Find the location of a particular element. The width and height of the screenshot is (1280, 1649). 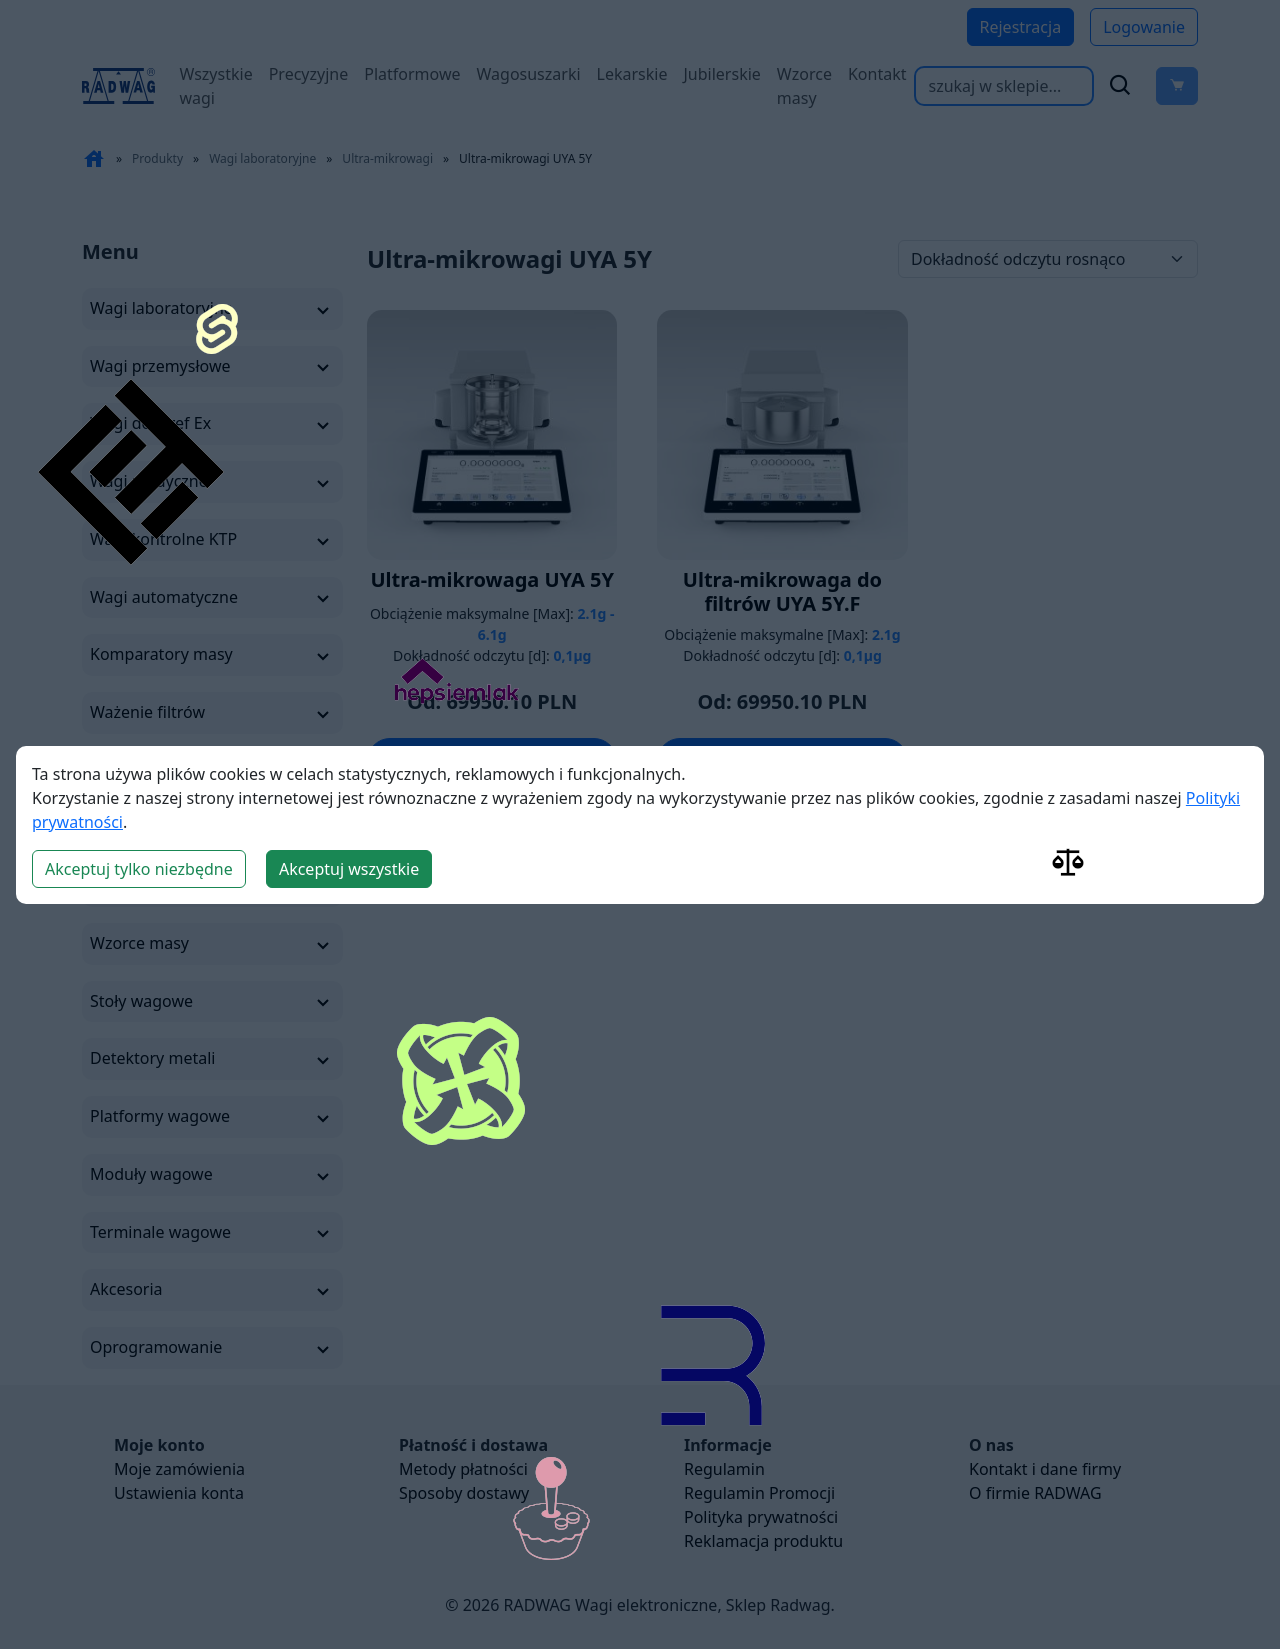

svelte framework logo is located at coordinates (217, 329).